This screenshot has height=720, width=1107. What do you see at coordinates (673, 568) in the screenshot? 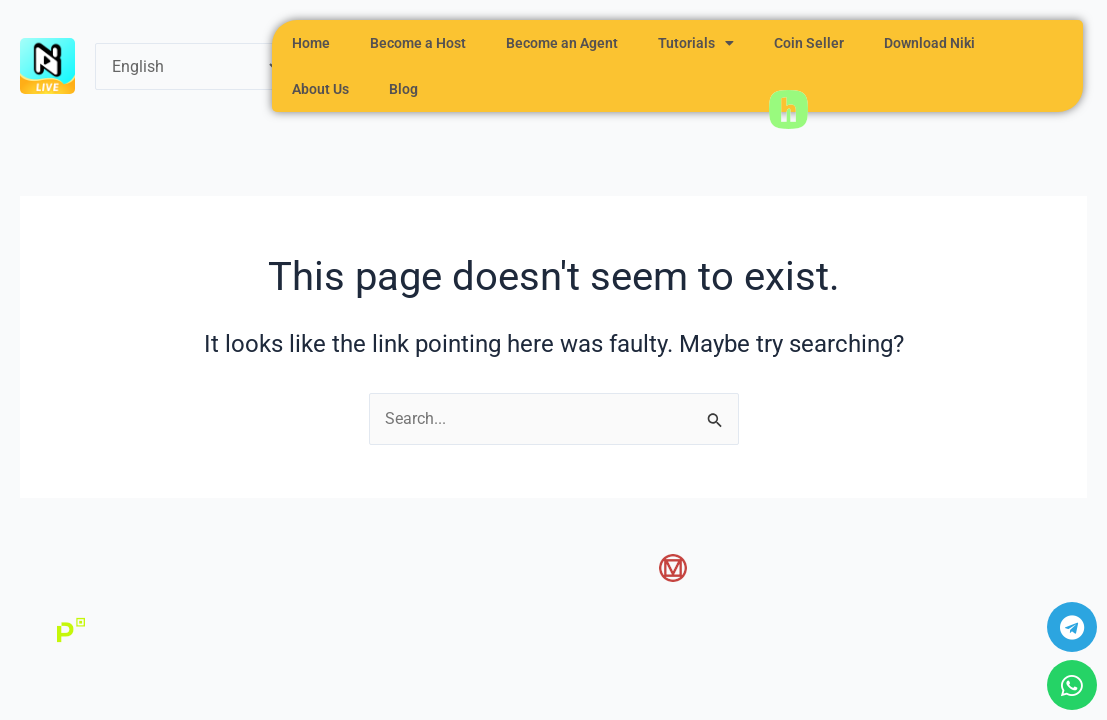
I see `material design brand logo` at bounding box center [673, 568].